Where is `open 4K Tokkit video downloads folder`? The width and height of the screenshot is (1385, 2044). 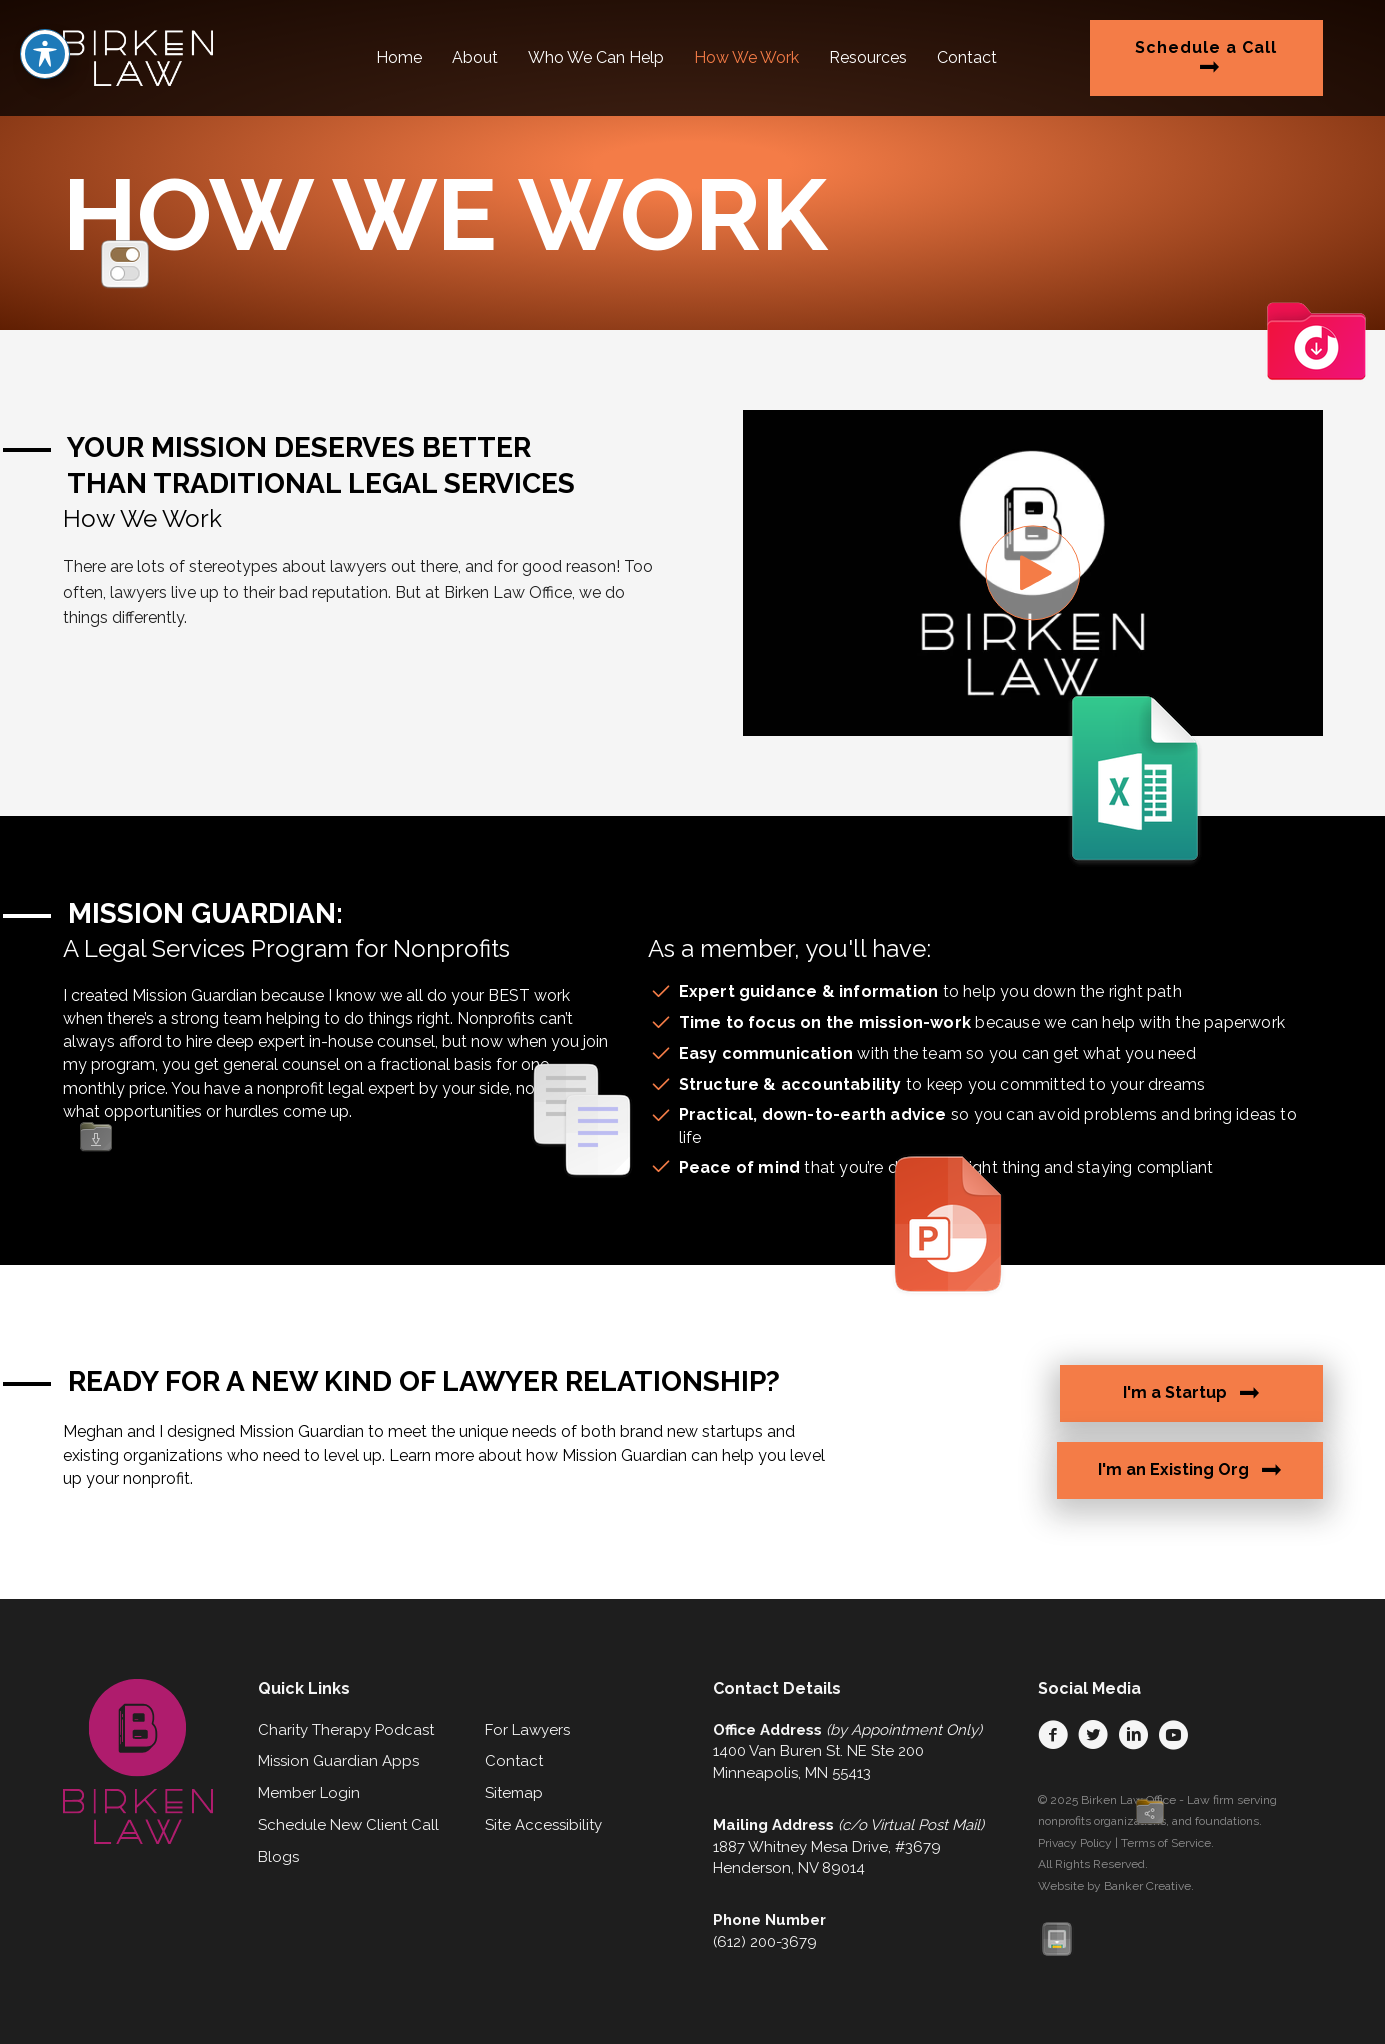
open 4K Tokkit video downloads folder is located at coordinates (1316, 344).